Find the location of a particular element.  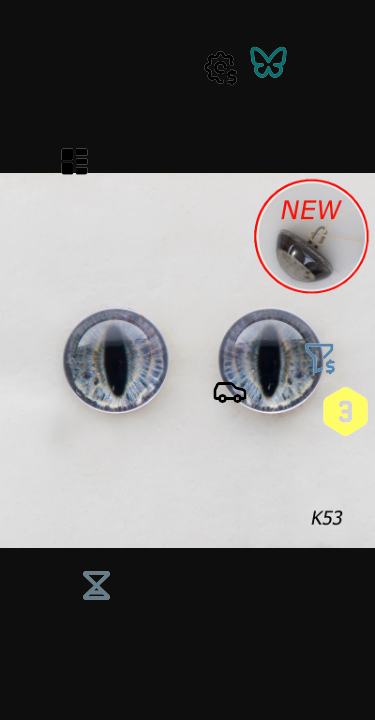

filter results by price or cost is located at coordinates (319, 357).